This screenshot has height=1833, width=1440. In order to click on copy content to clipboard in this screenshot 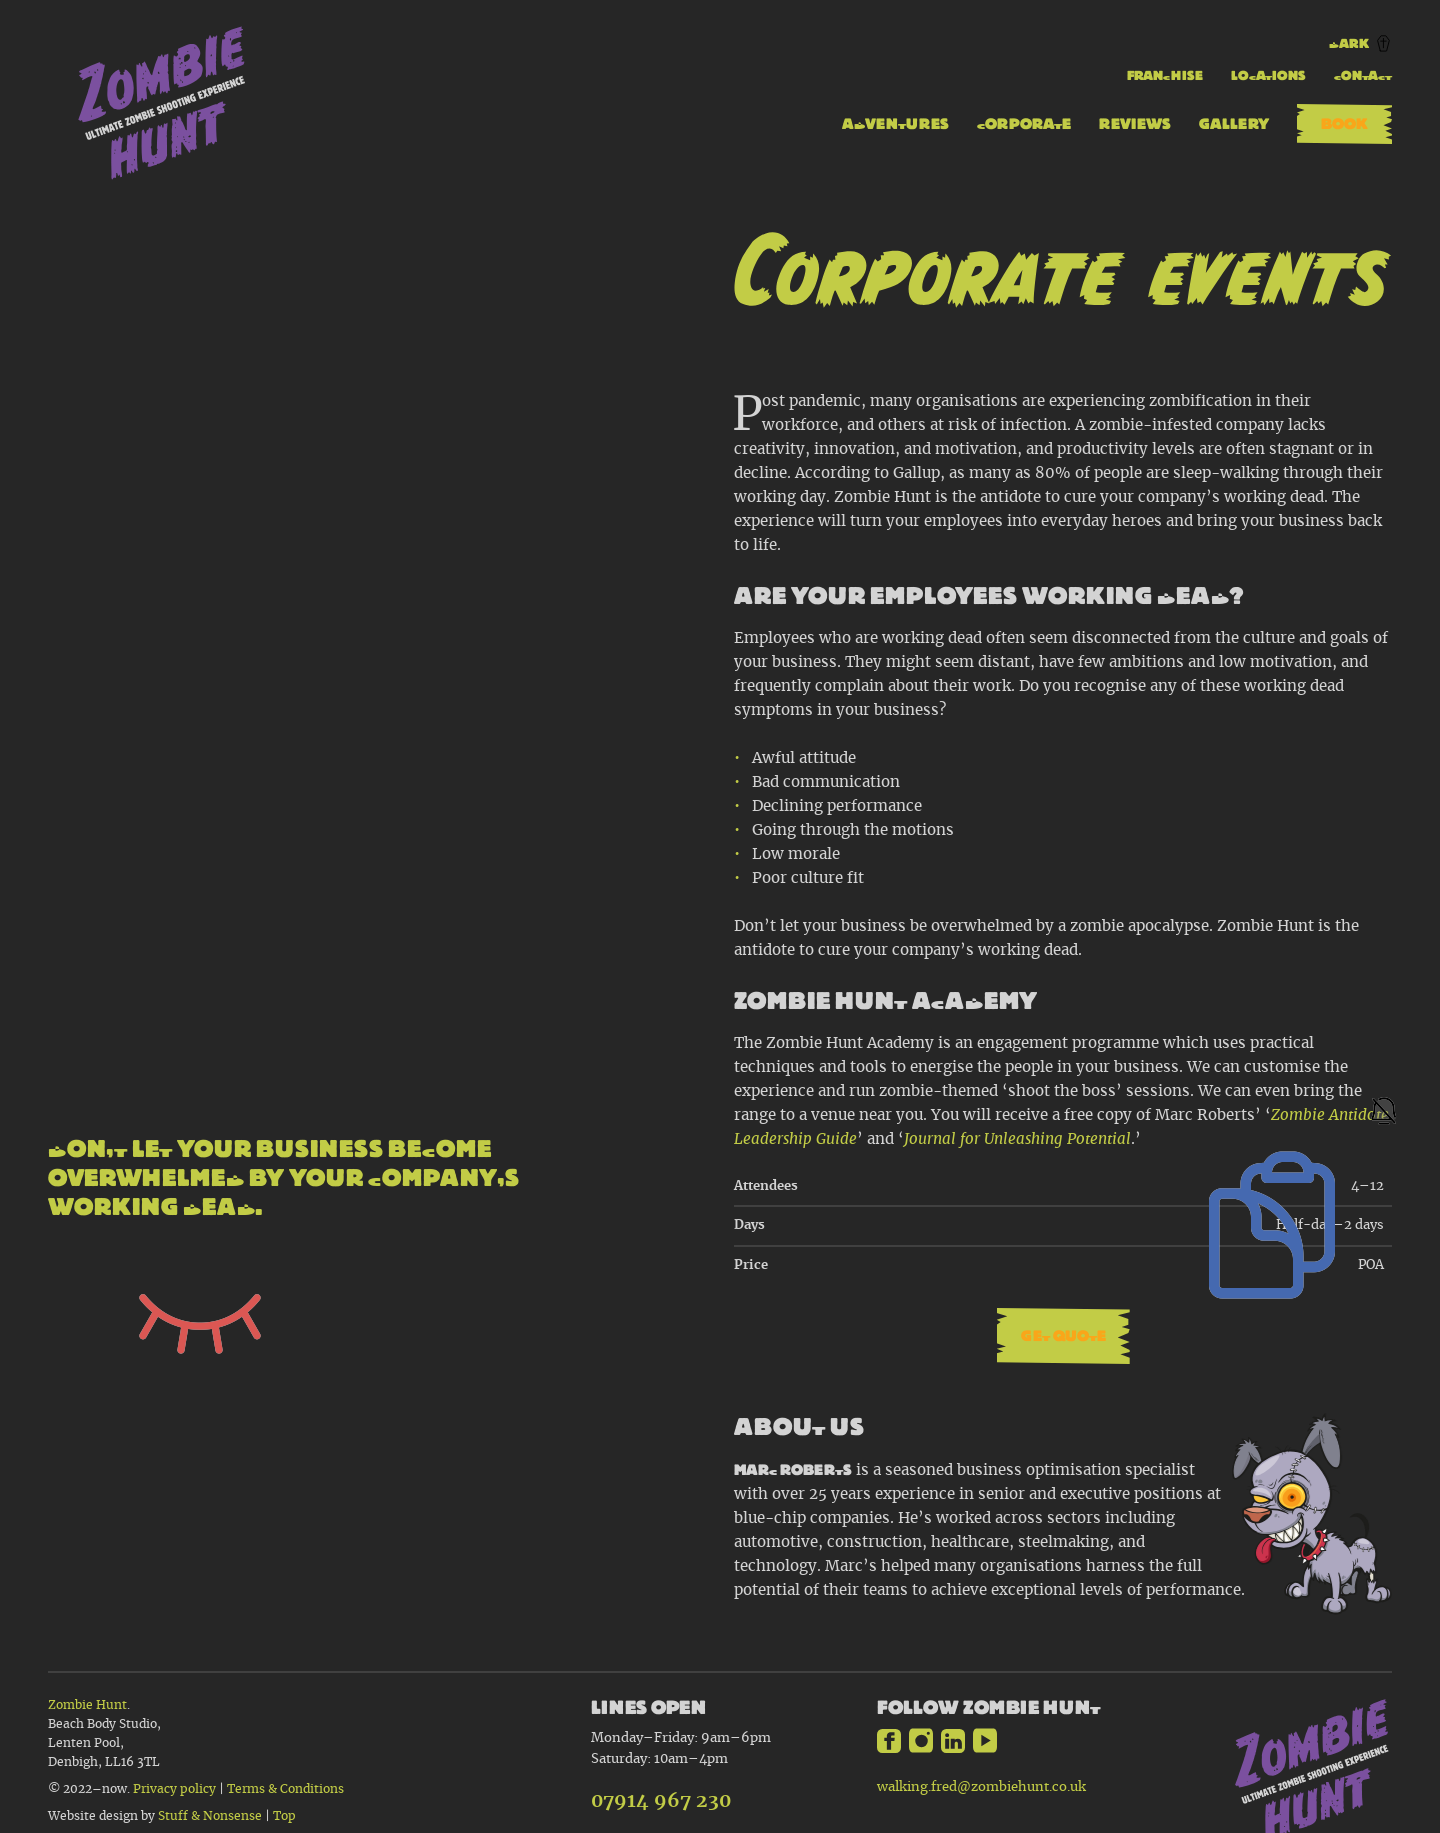, I will do `click(1272, 1225)`.